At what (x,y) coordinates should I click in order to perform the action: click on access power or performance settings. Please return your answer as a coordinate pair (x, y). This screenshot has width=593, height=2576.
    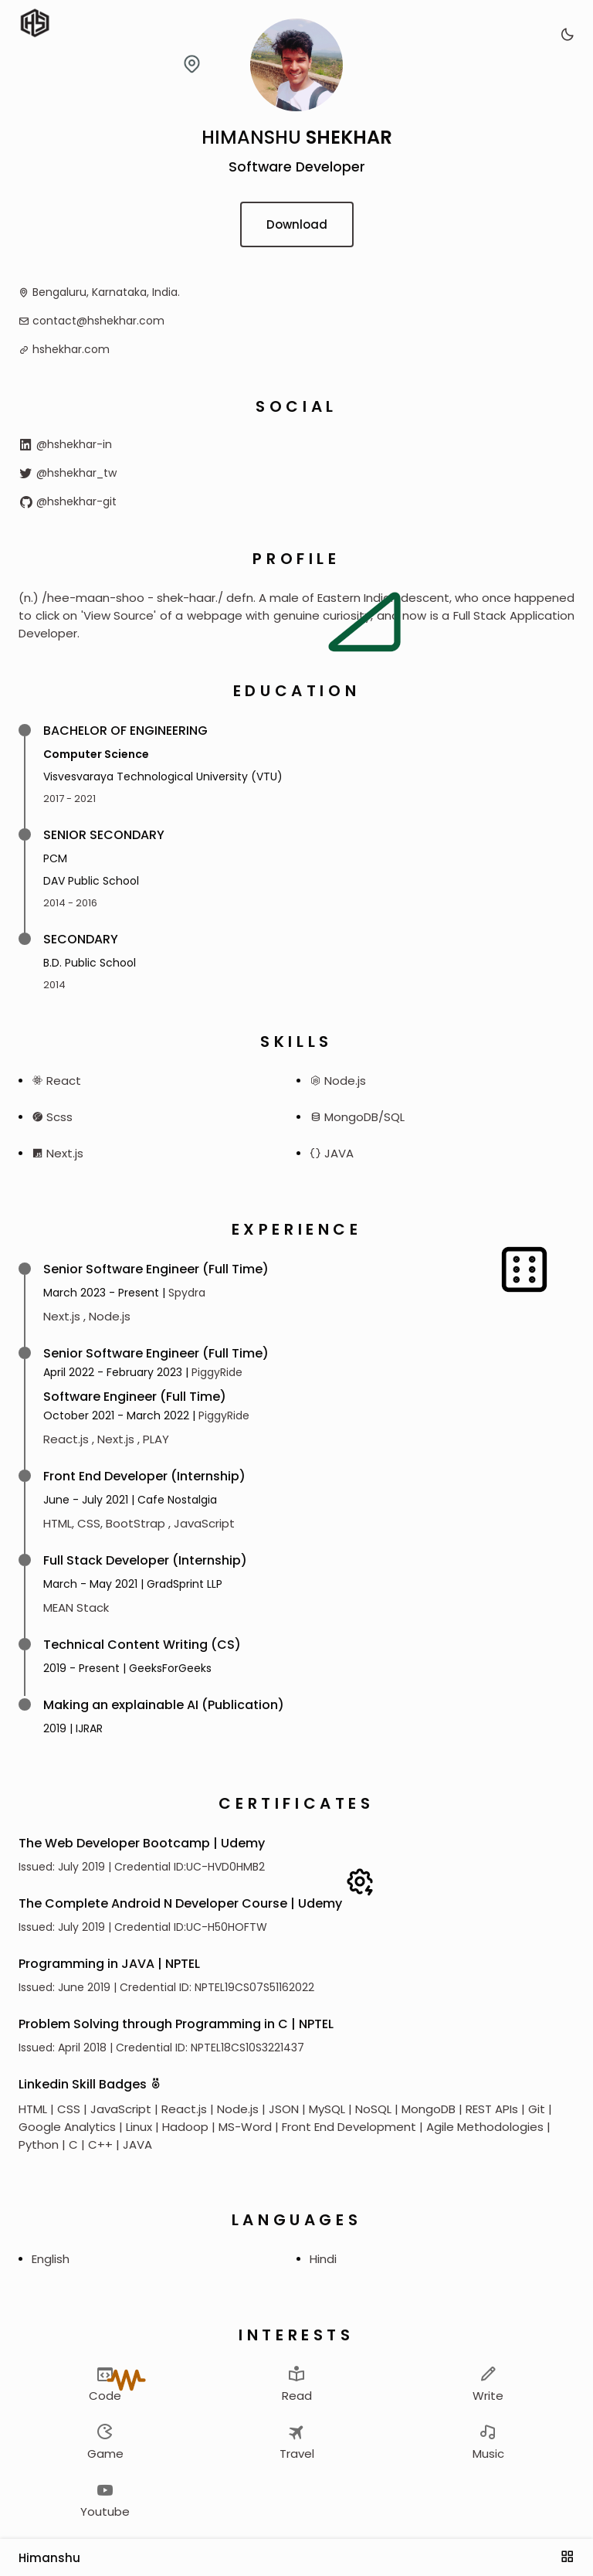
    Looking at the image, I should click on (360, 1881).